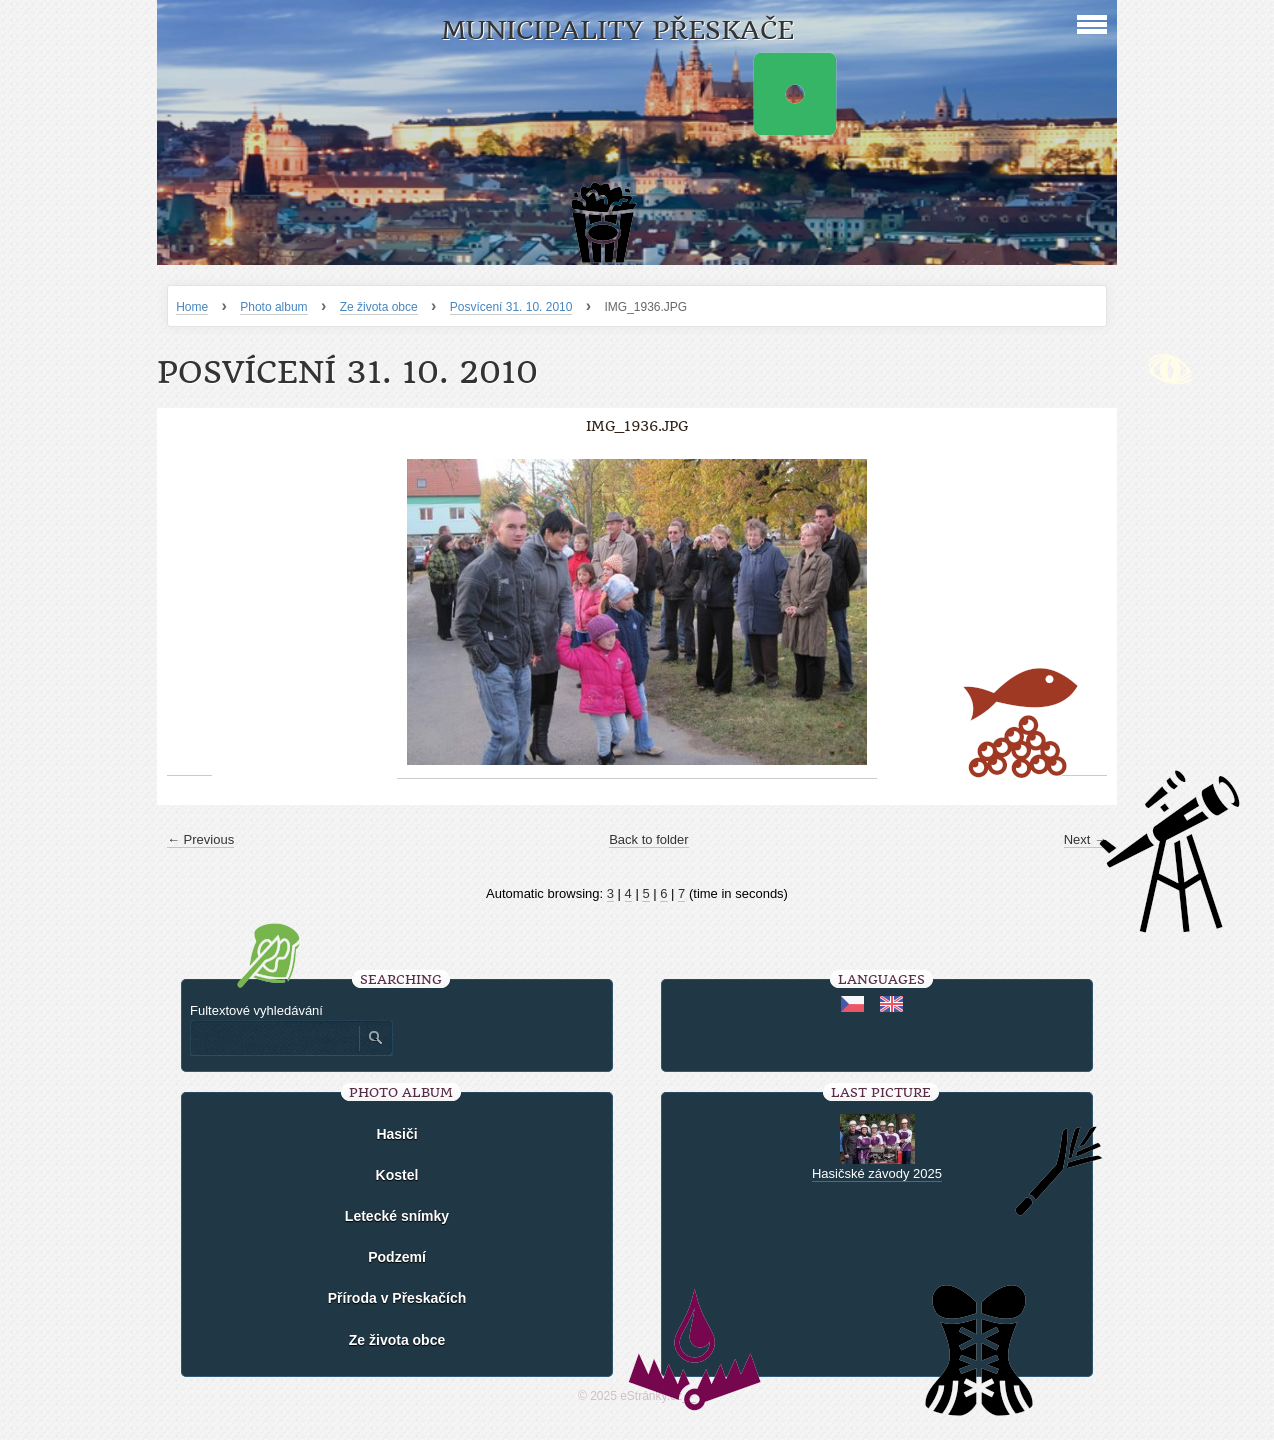 The width and height of the screenshot is (1274, 1440). Describe the element at coordinates (603, 223) in the screenshot. I see `browse movies or entertainment content` at that location.